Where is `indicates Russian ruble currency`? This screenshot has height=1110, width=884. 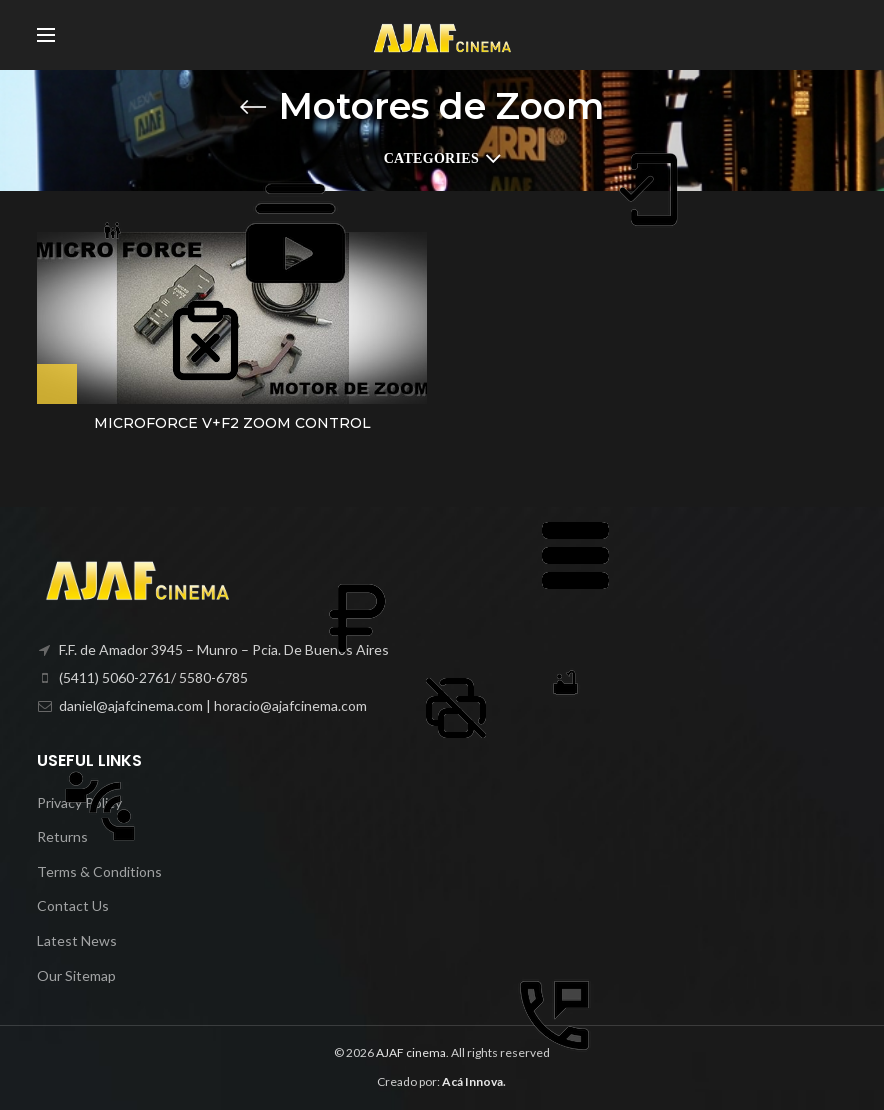 indicates Russian ruble currency is located at coordinates (359, 618).